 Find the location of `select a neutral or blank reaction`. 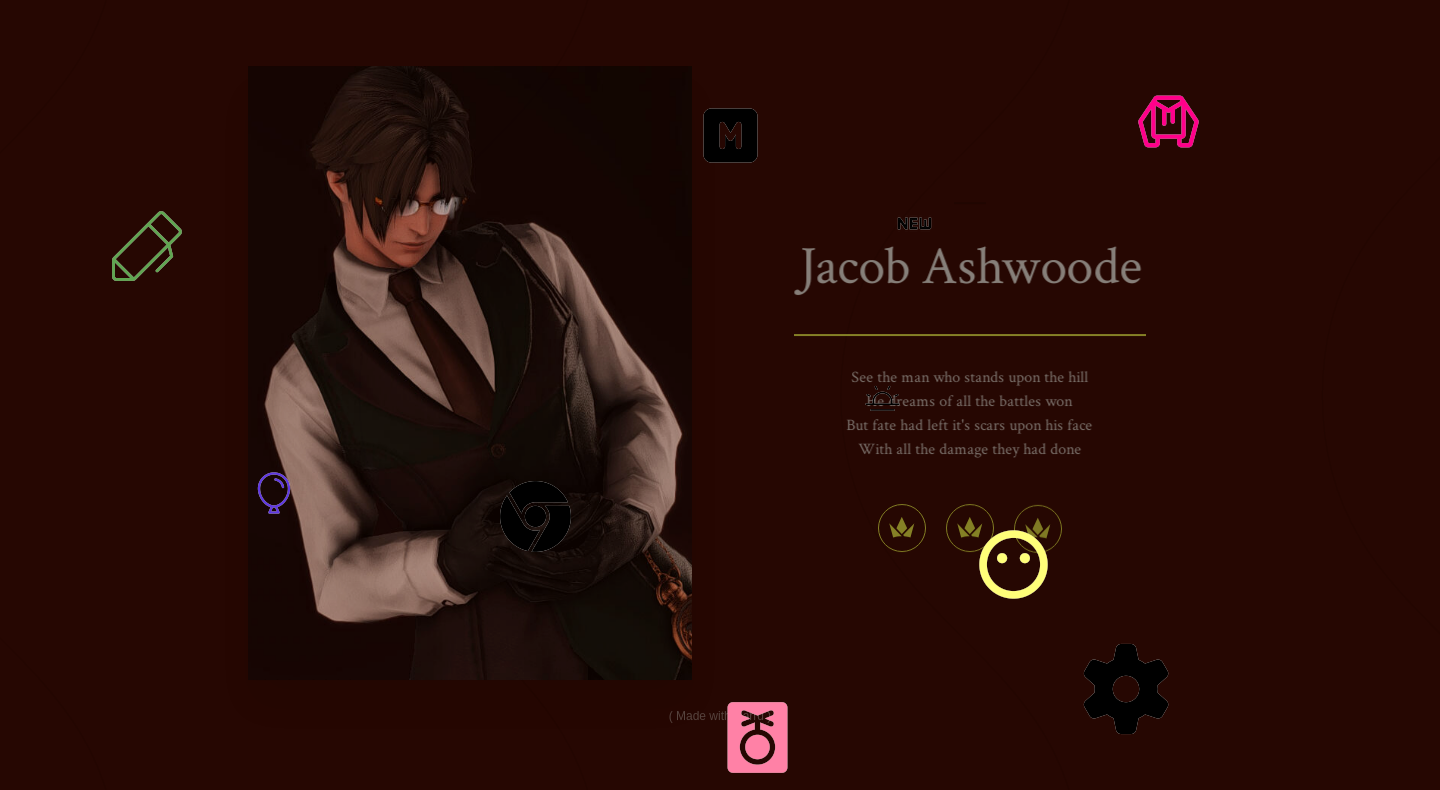

select a neutral or blank reaction is located at coordinates (1013, 564).